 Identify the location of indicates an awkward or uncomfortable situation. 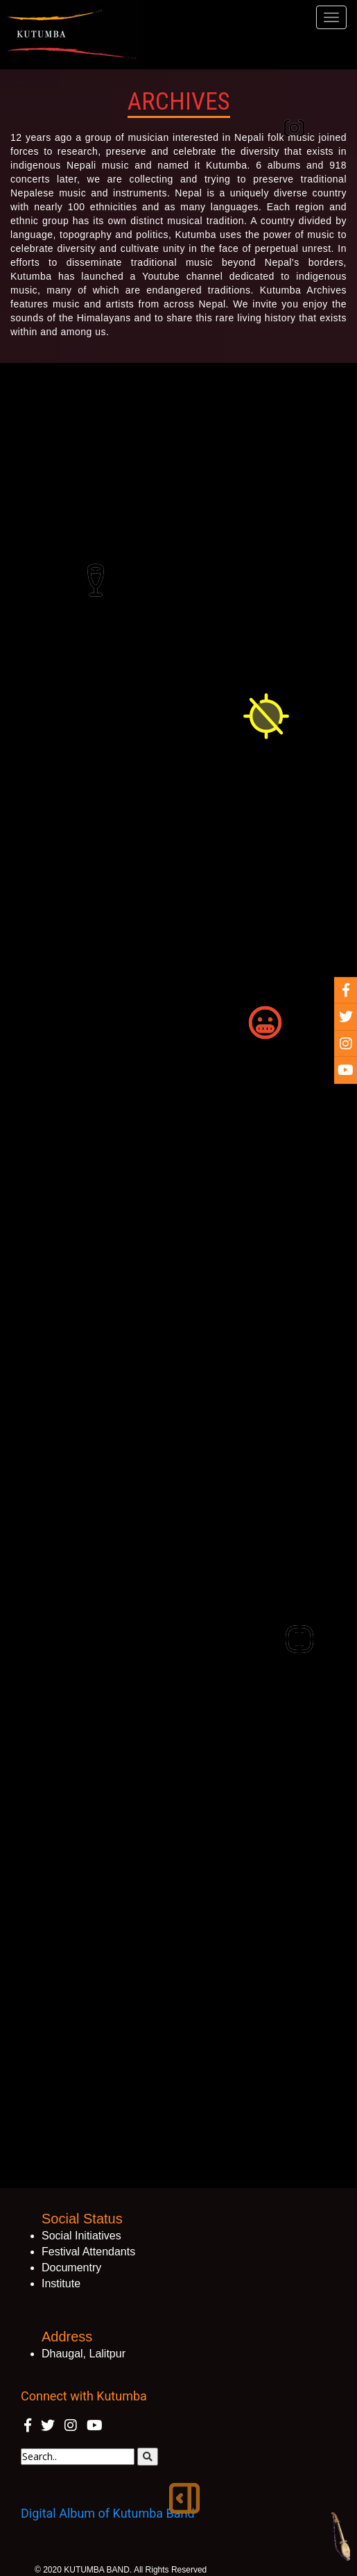
(265, 1022).